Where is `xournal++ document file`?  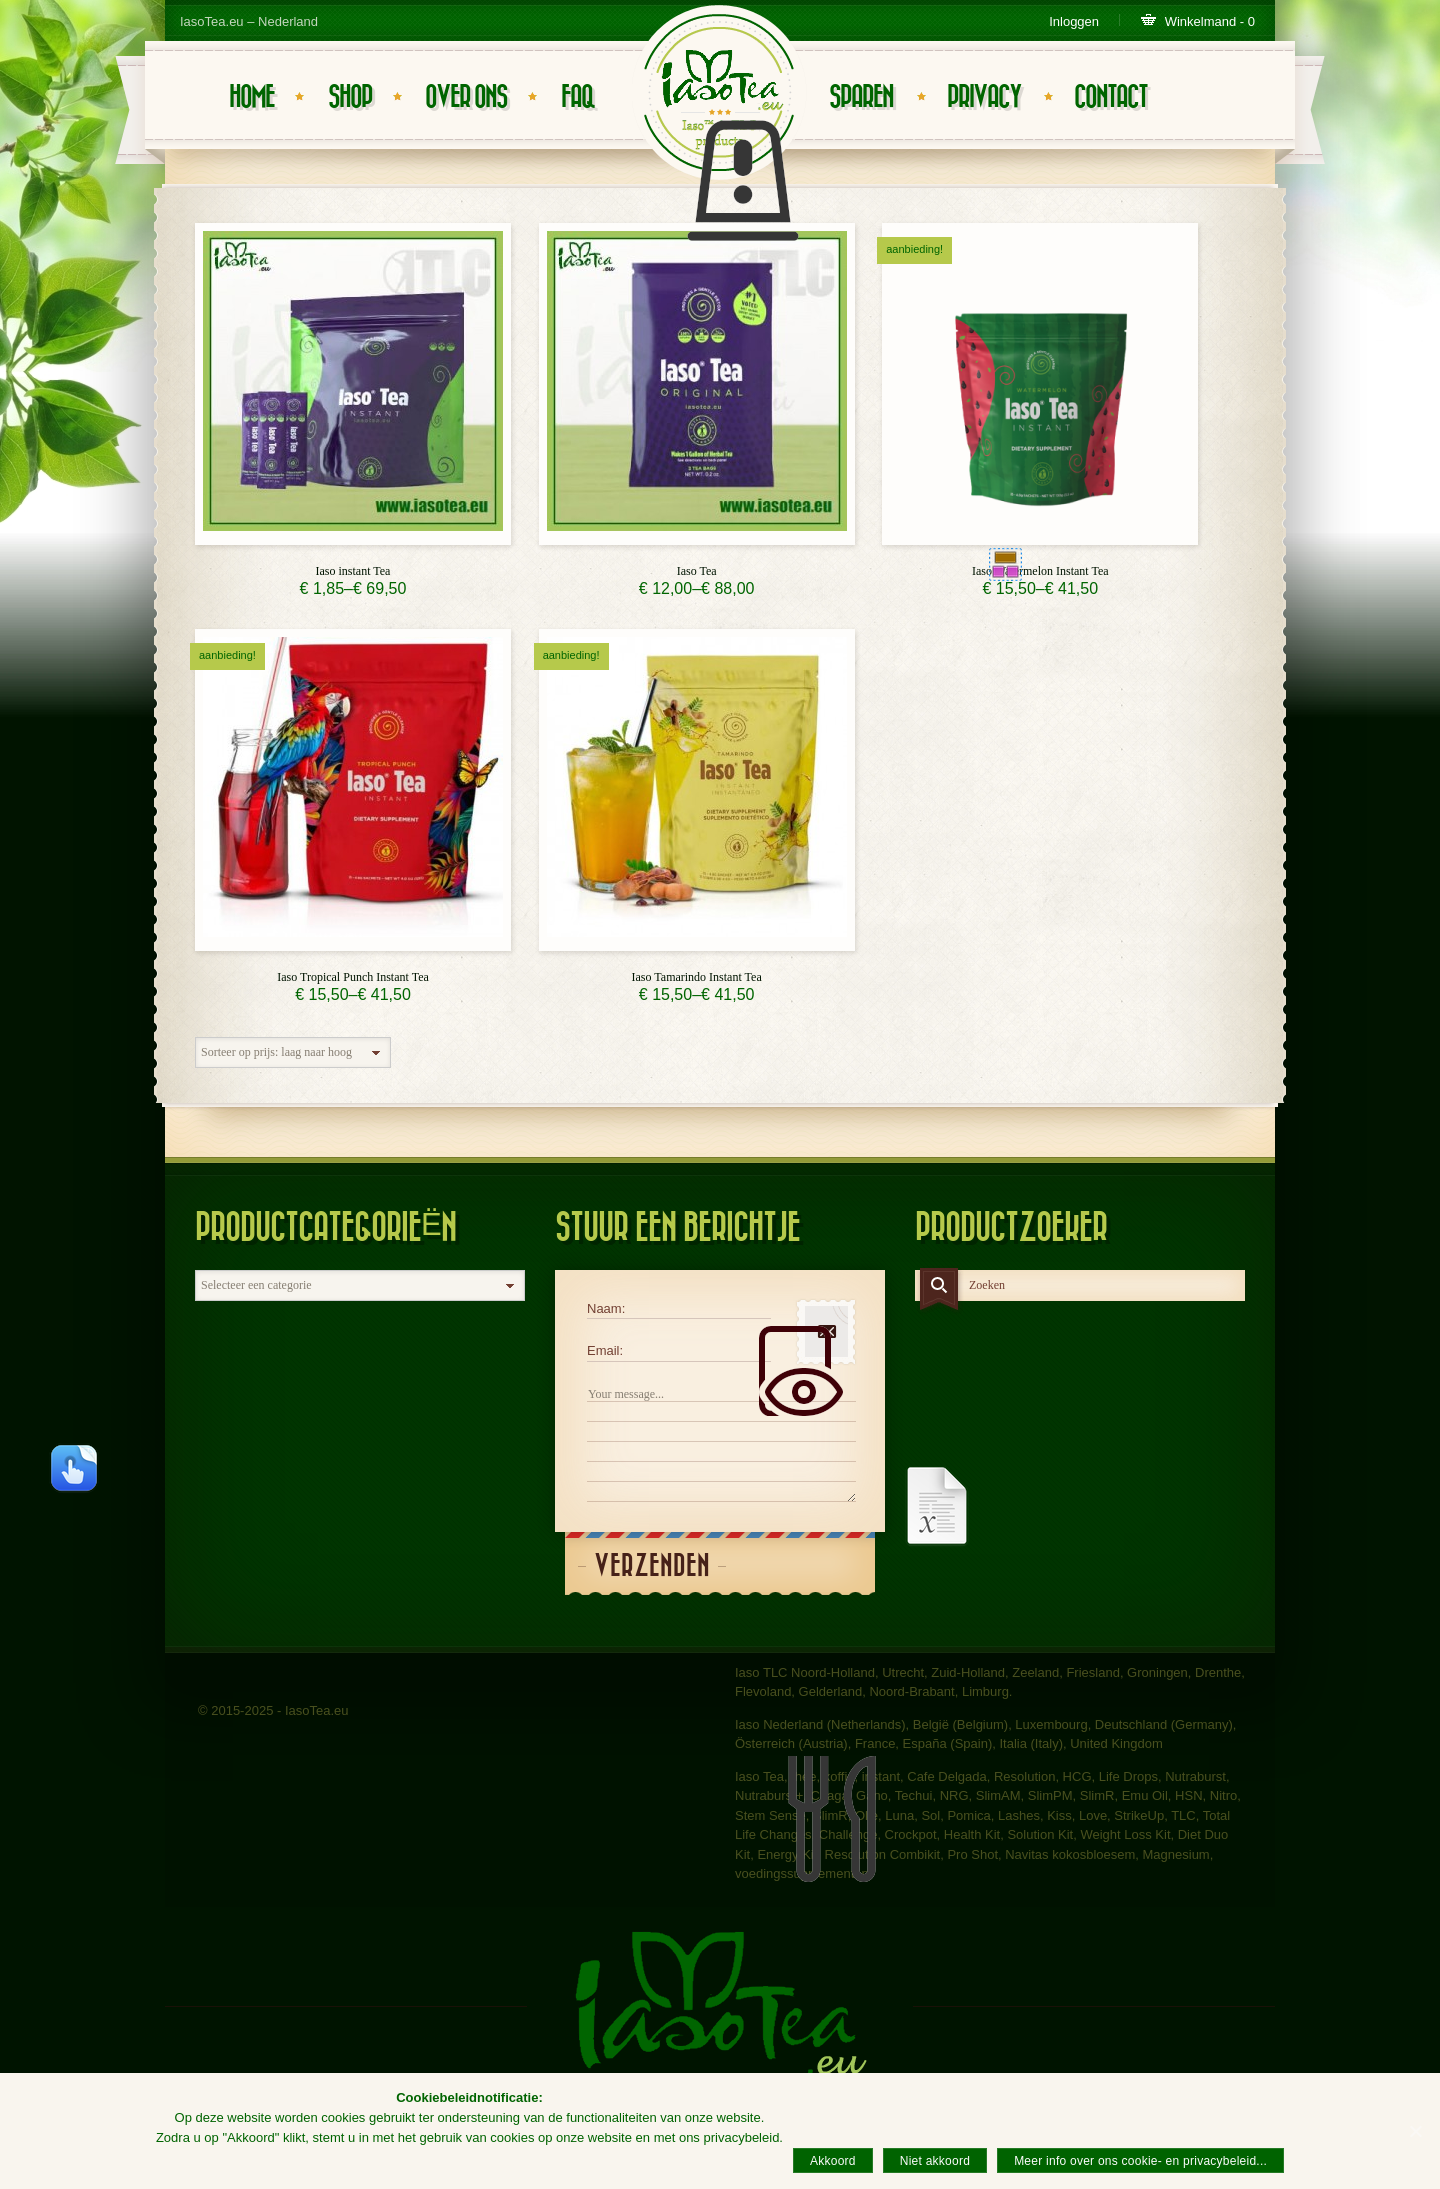
xournal++ document file is located at coordinates (937, 1507).